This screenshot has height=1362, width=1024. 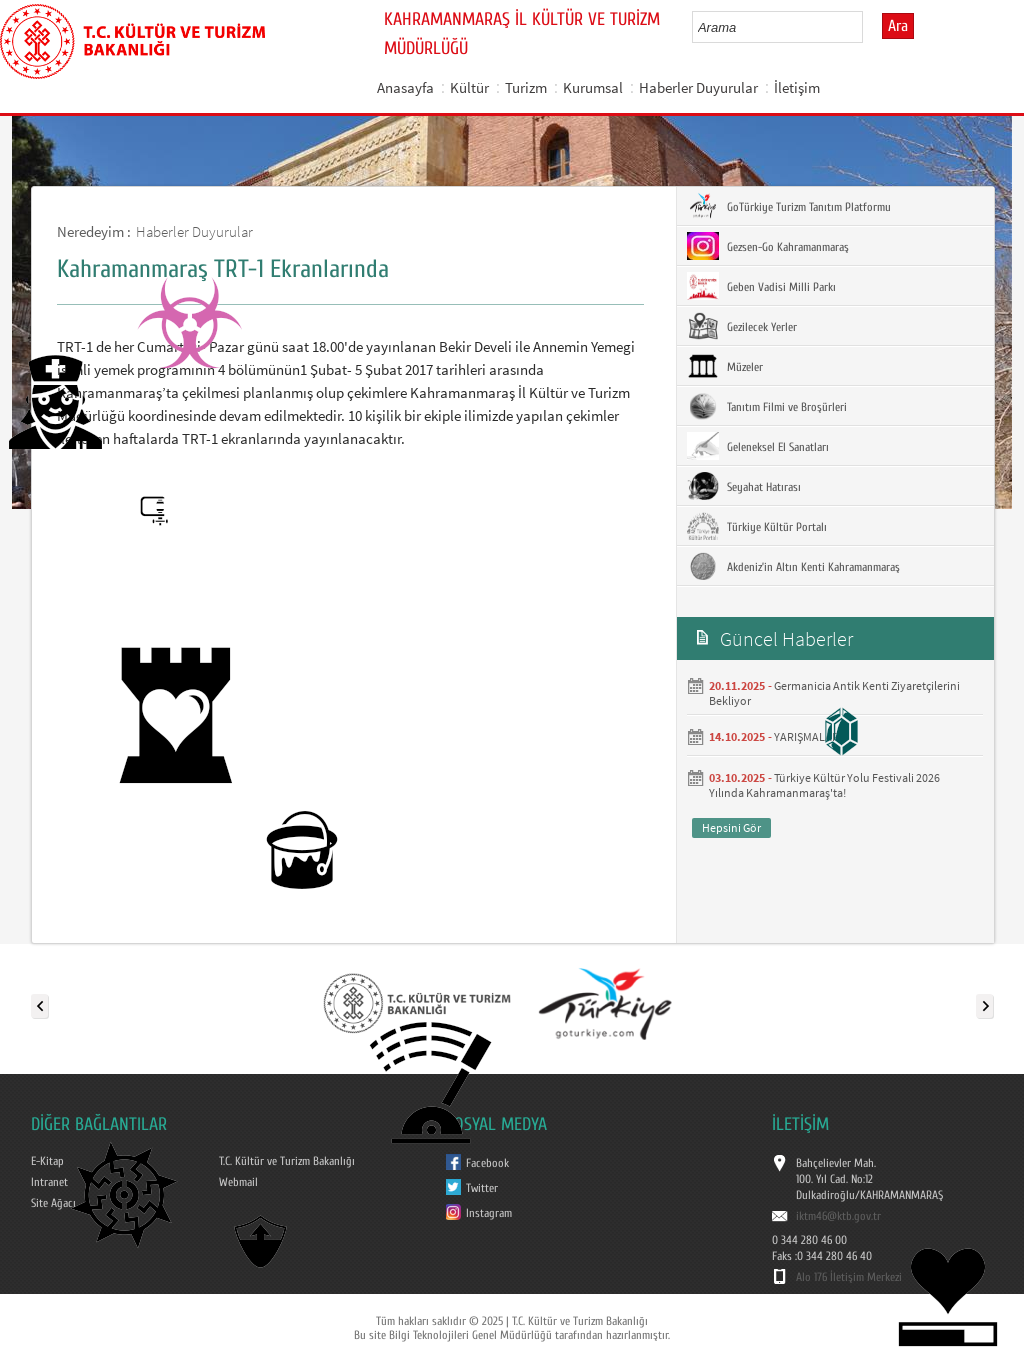 I want to click on indicates hazardous or dangerous content, so click(x=189, y=324).